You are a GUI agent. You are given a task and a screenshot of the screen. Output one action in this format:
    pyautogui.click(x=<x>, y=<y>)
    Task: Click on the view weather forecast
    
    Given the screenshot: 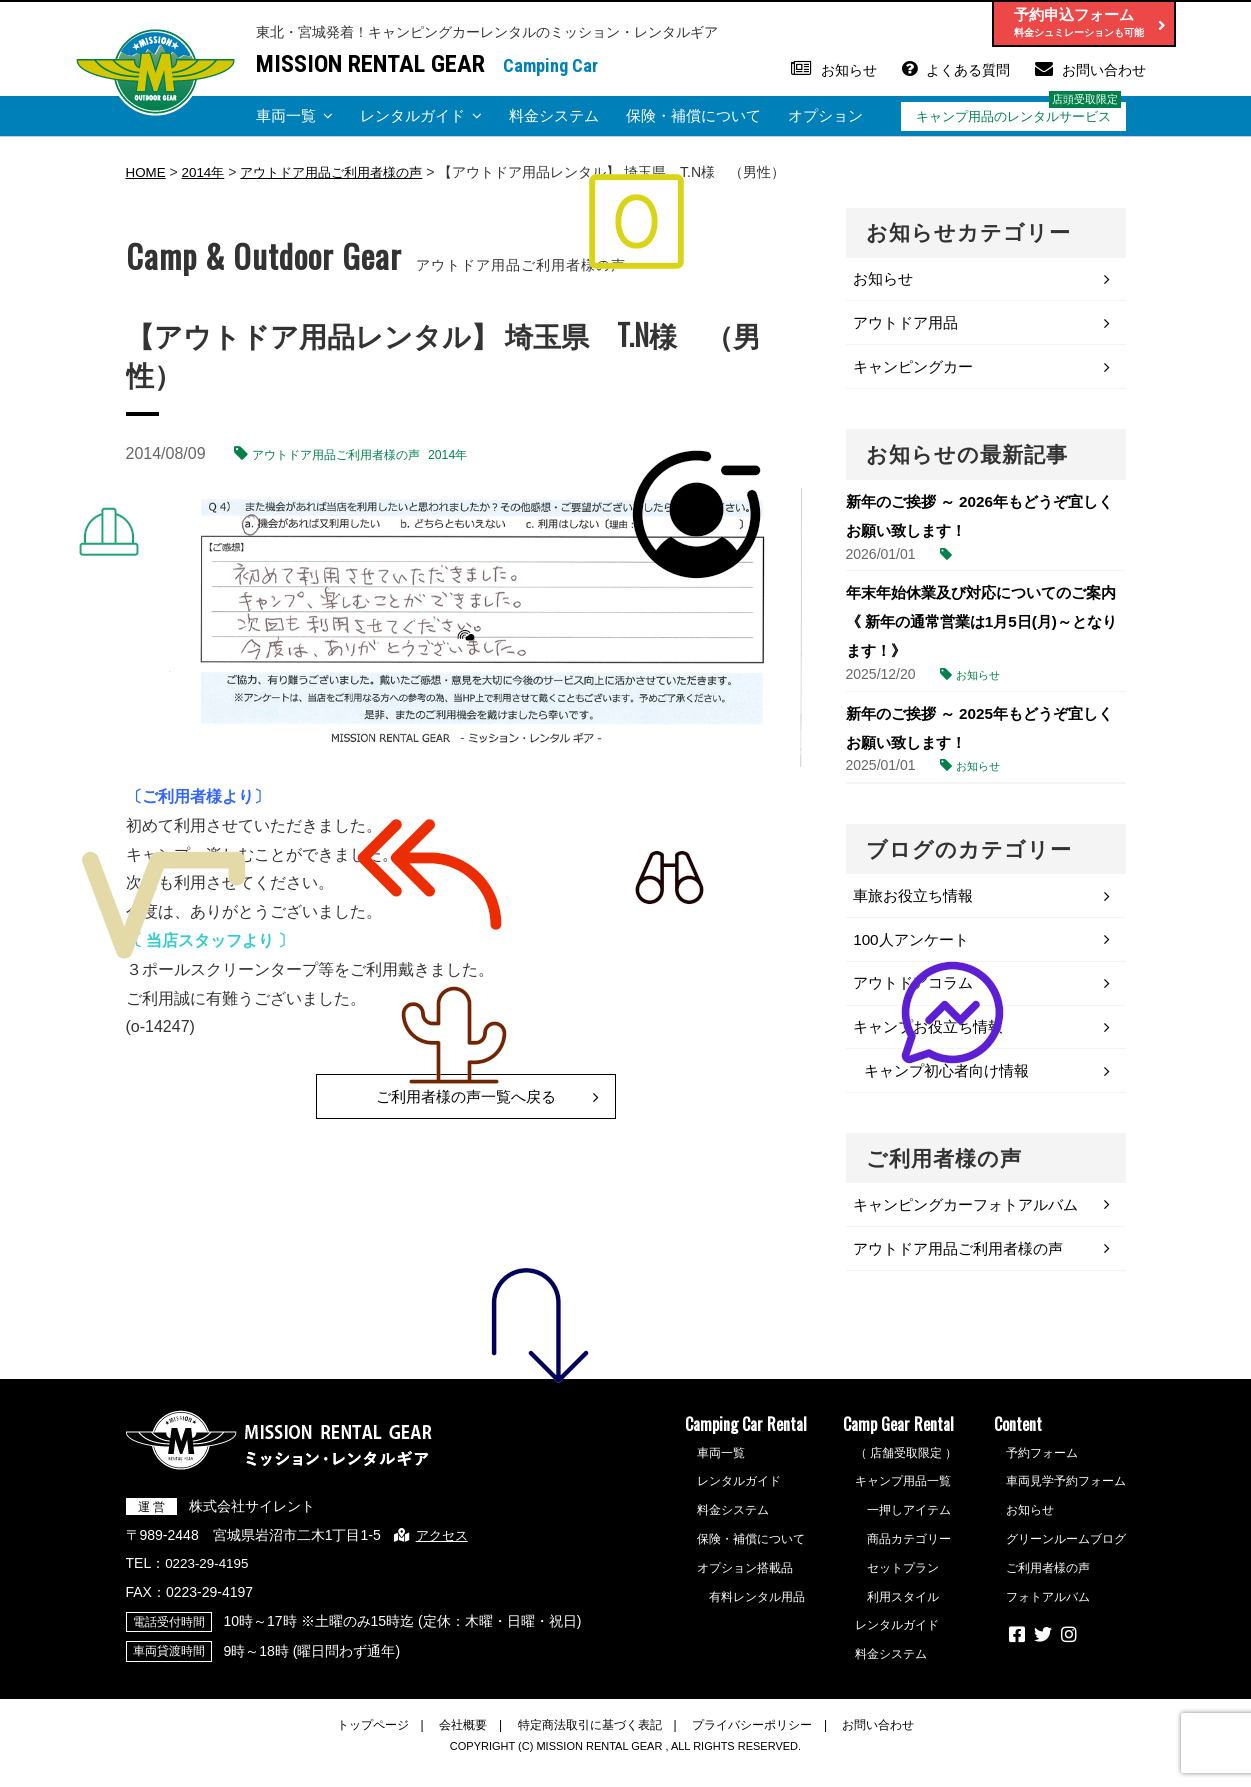 What is the action you would take?
    pyautogui.click(x=466, y=635)
    